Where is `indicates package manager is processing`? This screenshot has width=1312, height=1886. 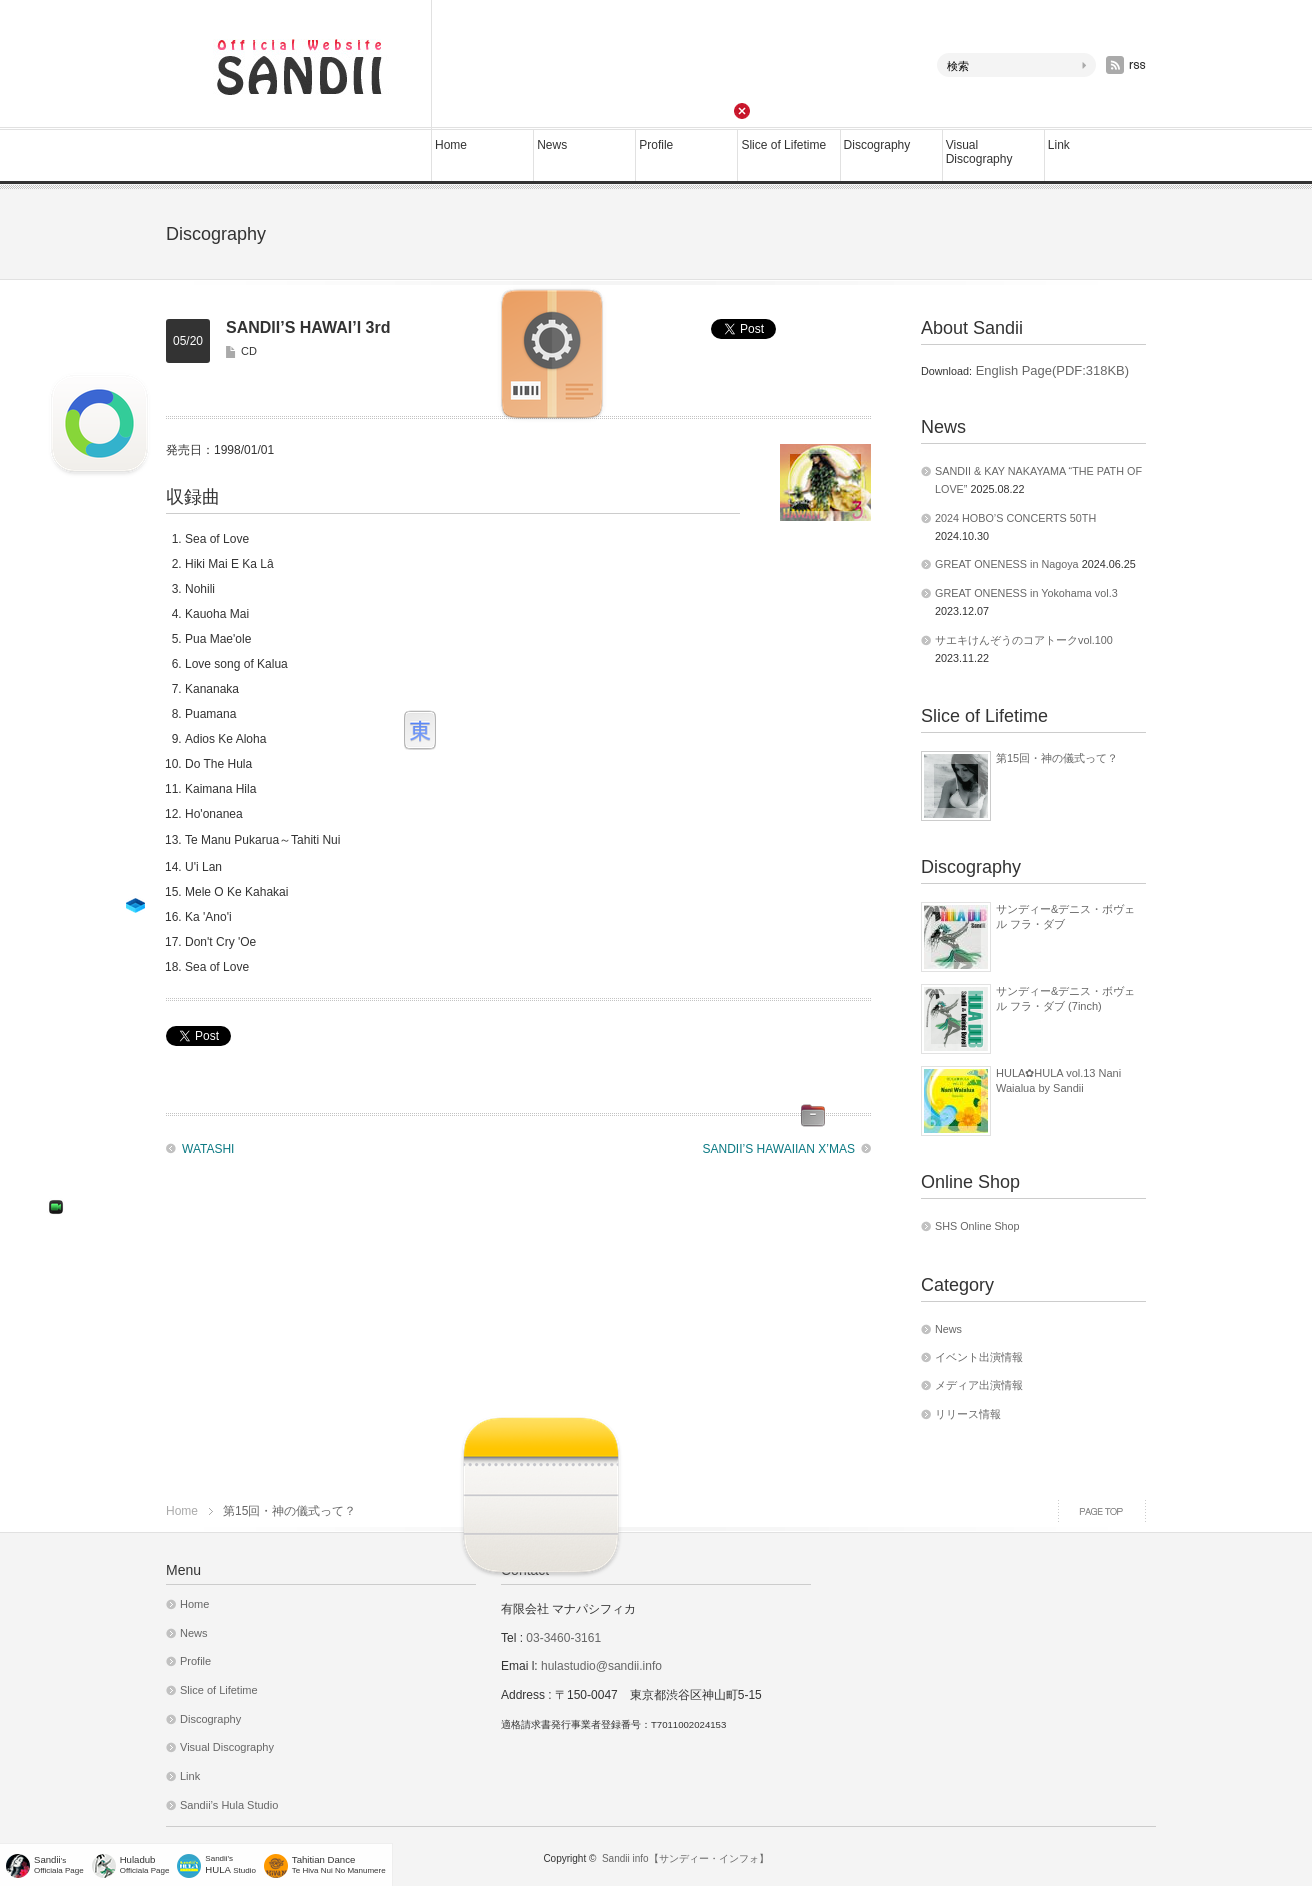
indicates package manager is processing is located at coordinates (552, 354).